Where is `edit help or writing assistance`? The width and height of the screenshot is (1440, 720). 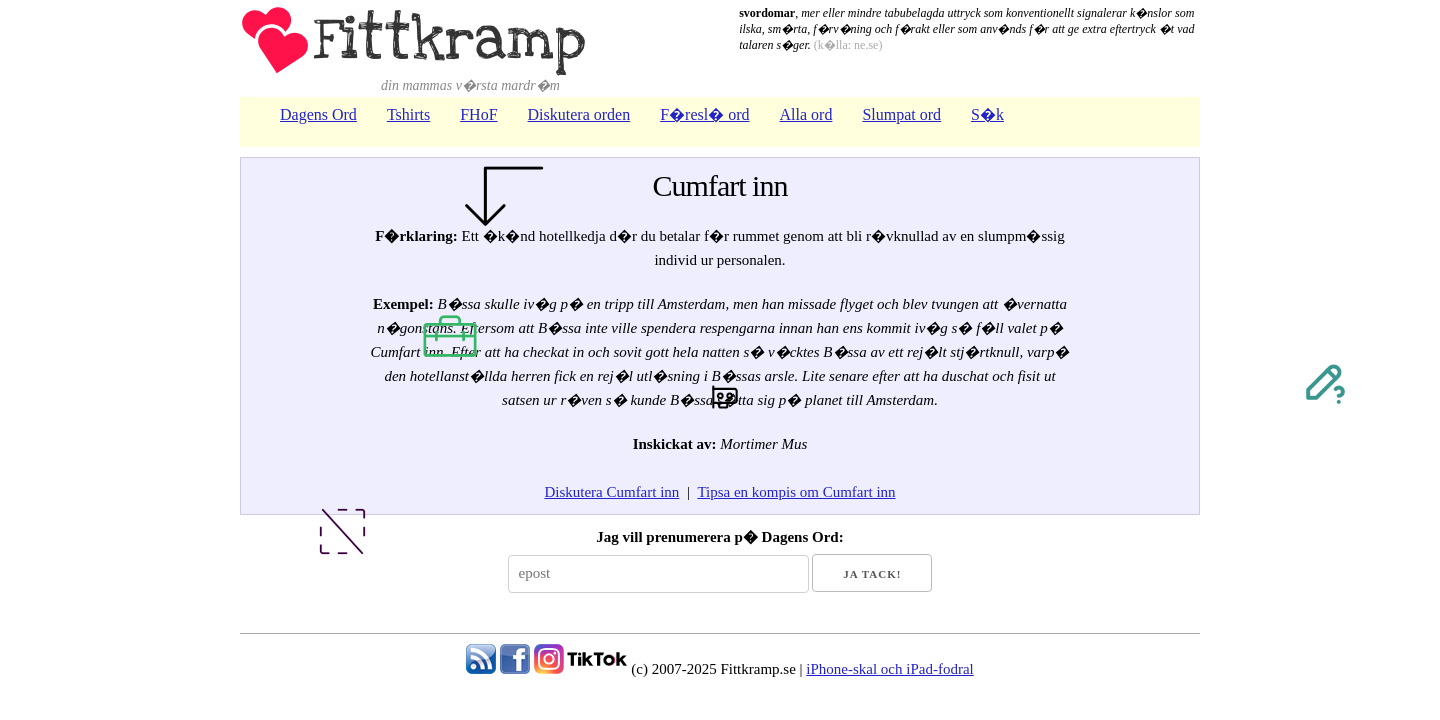
edit help or writing assistance is located at coordinates (1324, 381).